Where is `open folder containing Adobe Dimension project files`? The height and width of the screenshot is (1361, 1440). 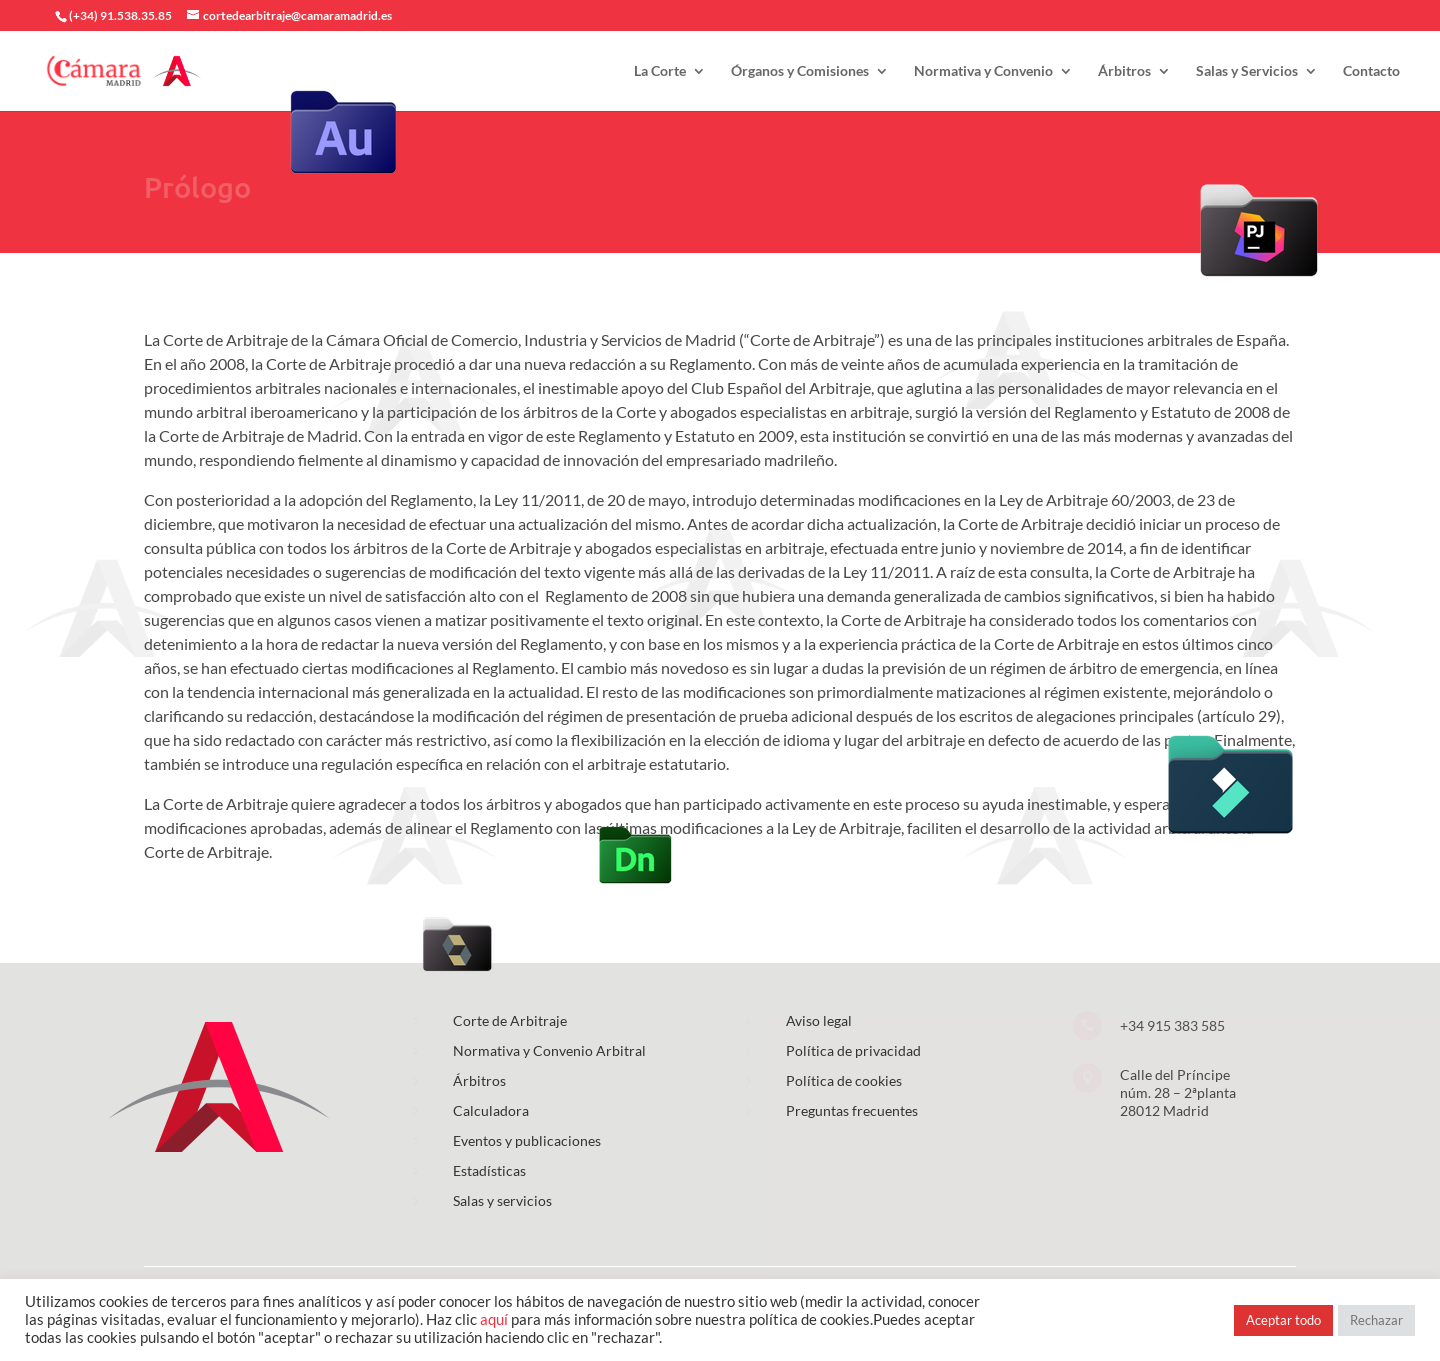 open folder containing Adobe Dimension project files is located at coordinates (635, 857).